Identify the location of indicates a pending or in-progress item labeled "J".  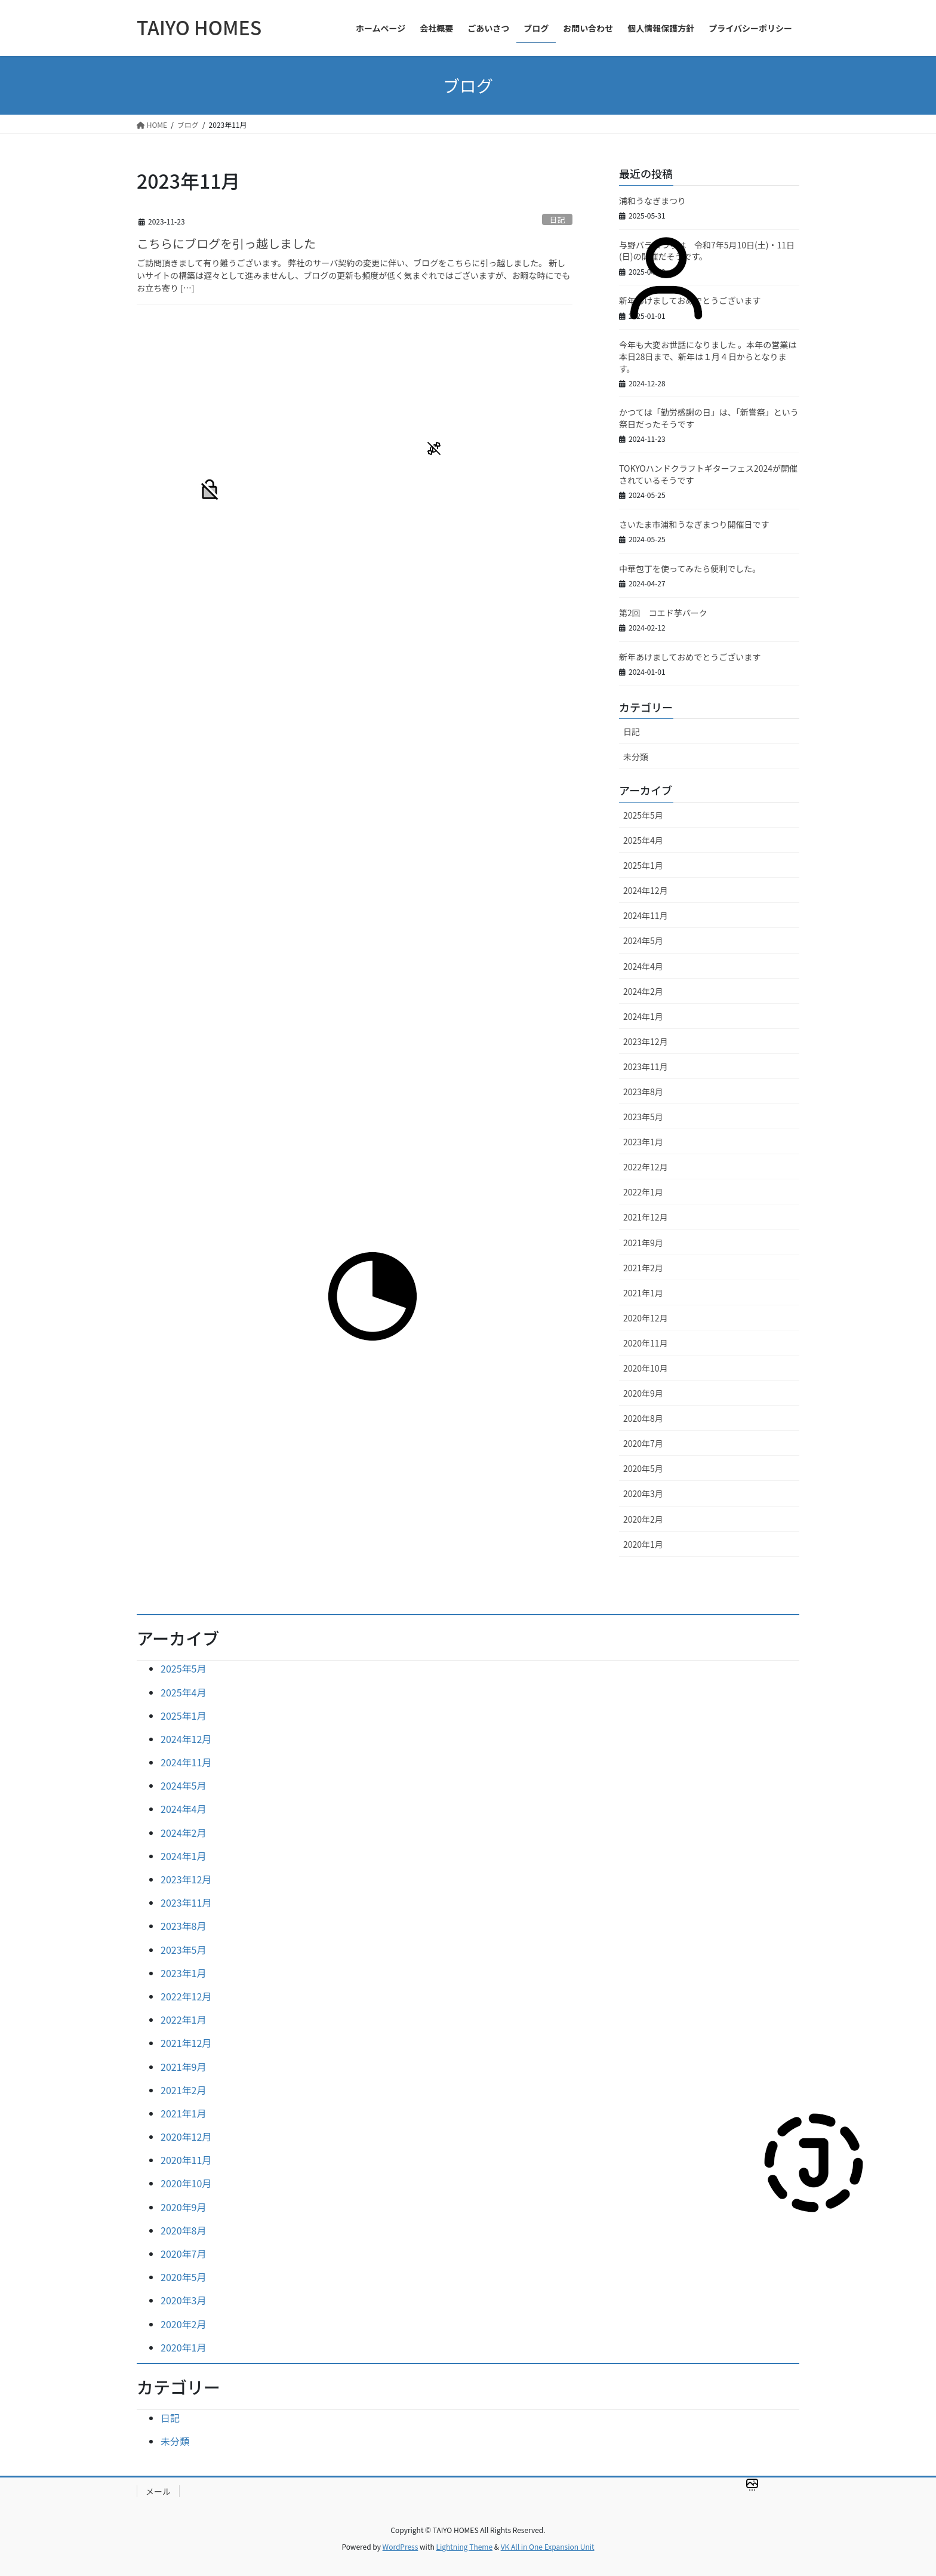
(814, 2163).